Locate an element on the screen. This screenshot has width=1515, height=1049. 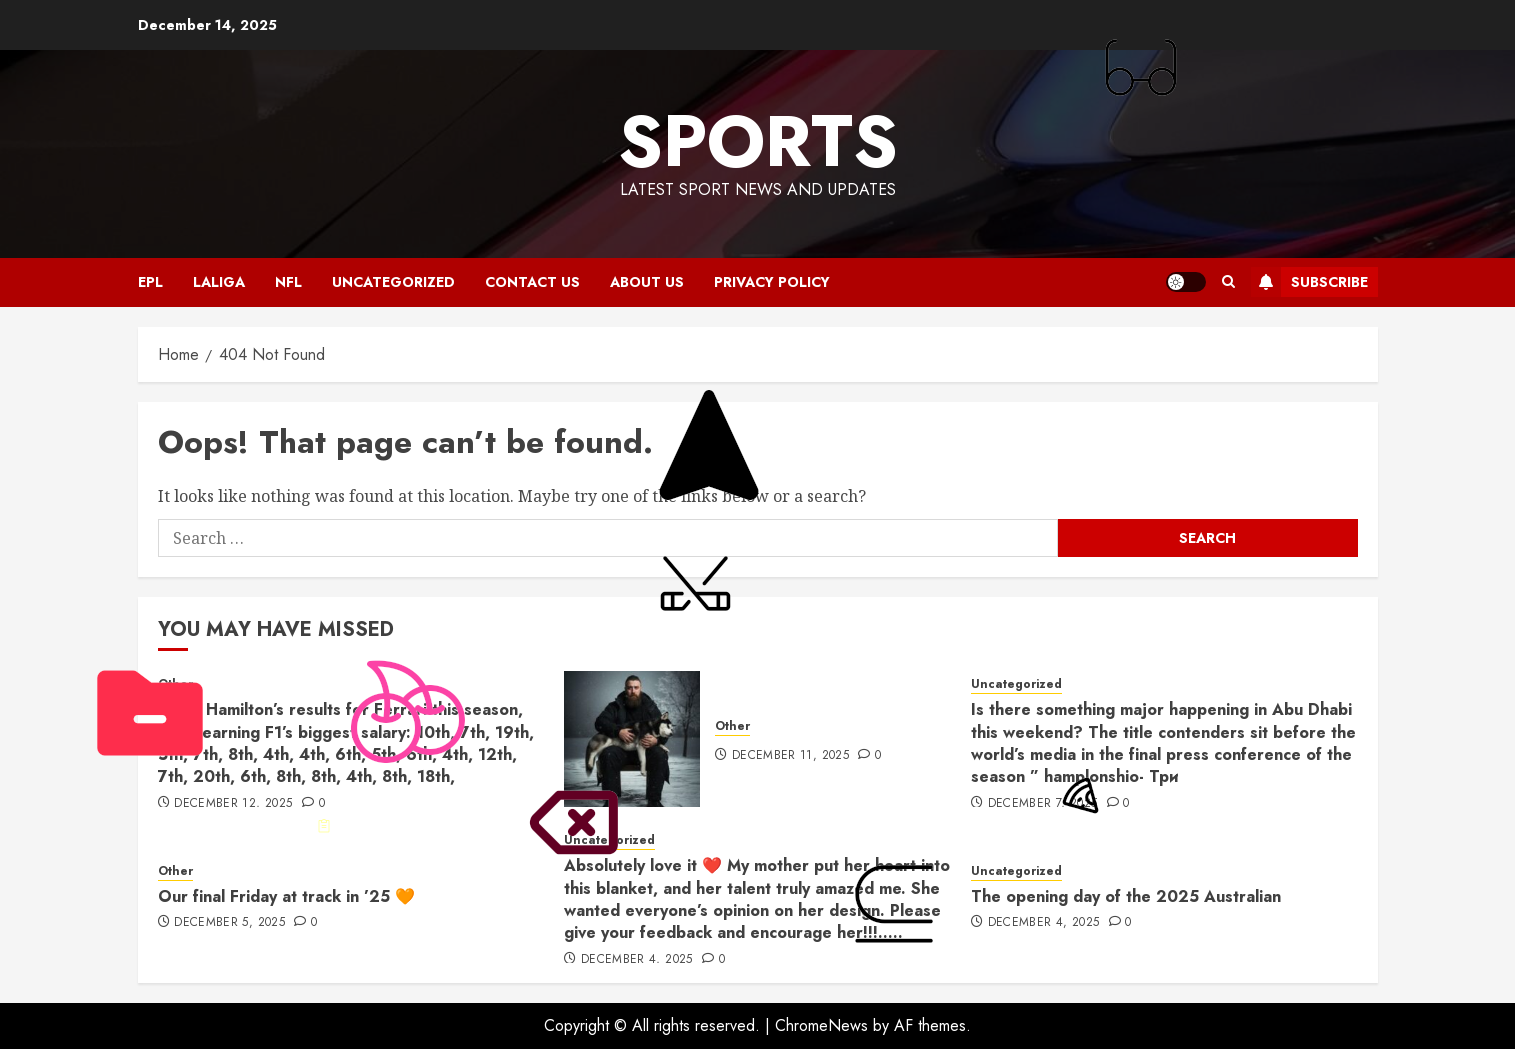
view hockey scores or sports updates is located at coordinates (695, 583).